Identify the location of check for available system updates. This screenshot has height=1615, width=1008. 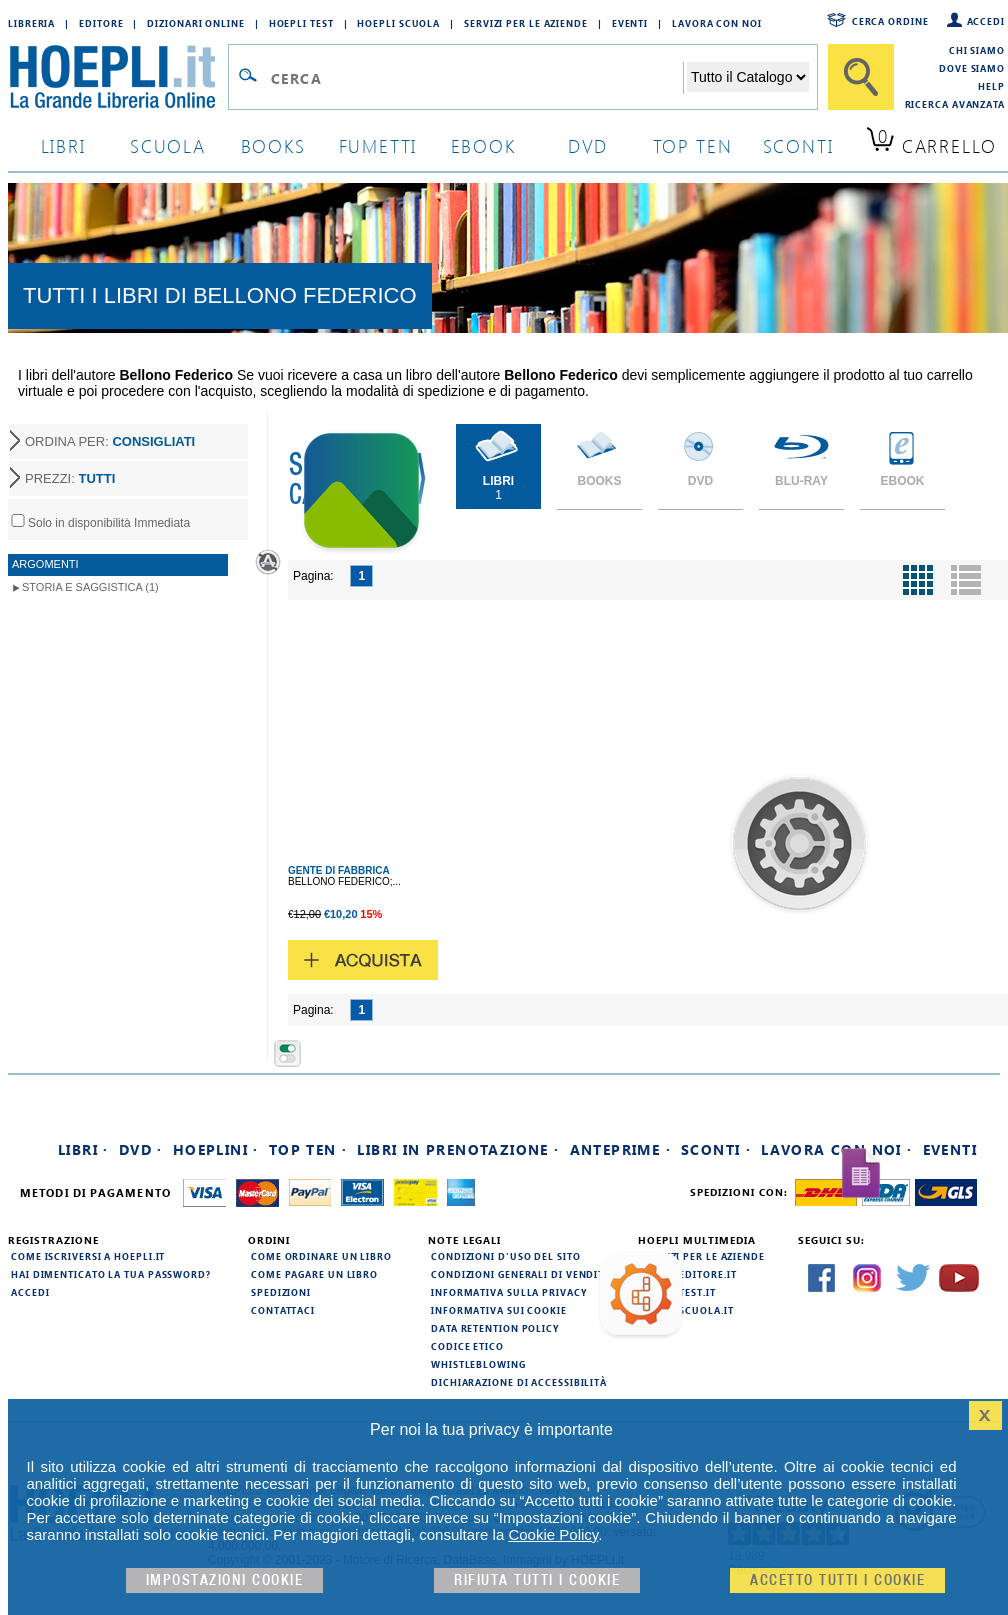
(268, 562).